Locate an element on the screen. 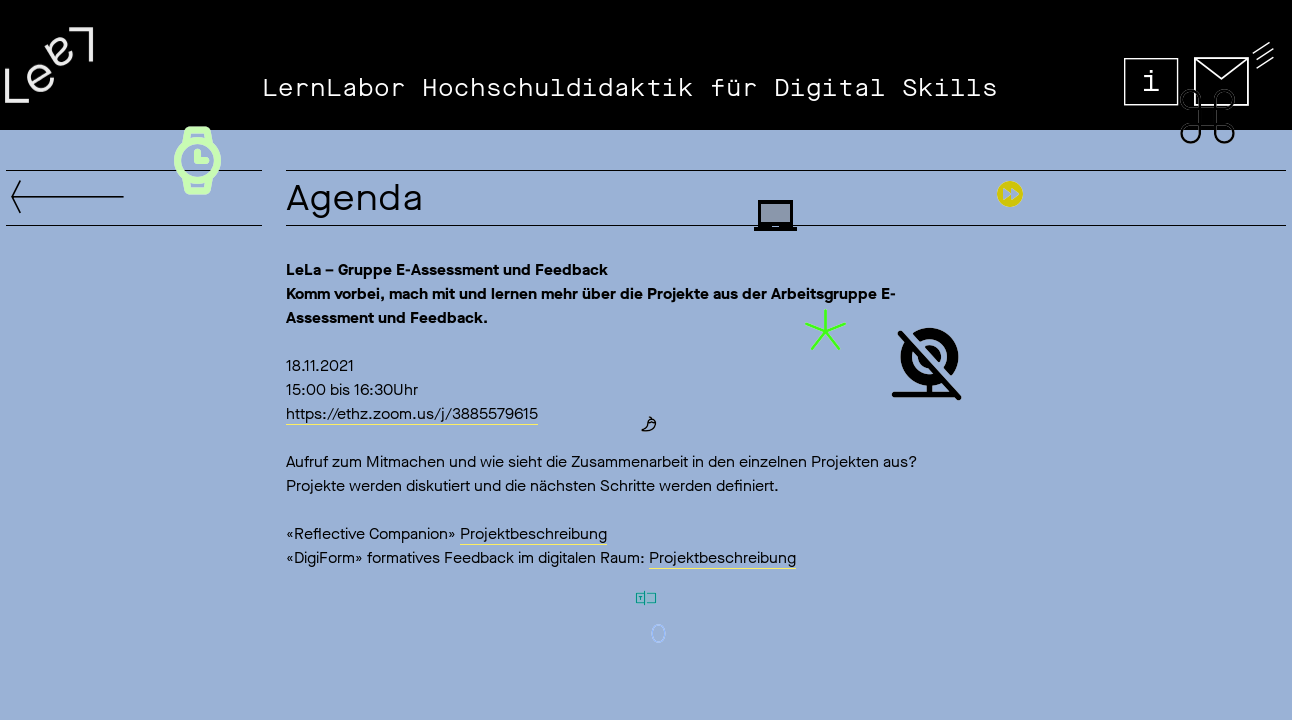  indicates zero items or empty count is located at coordinates (658, 633).